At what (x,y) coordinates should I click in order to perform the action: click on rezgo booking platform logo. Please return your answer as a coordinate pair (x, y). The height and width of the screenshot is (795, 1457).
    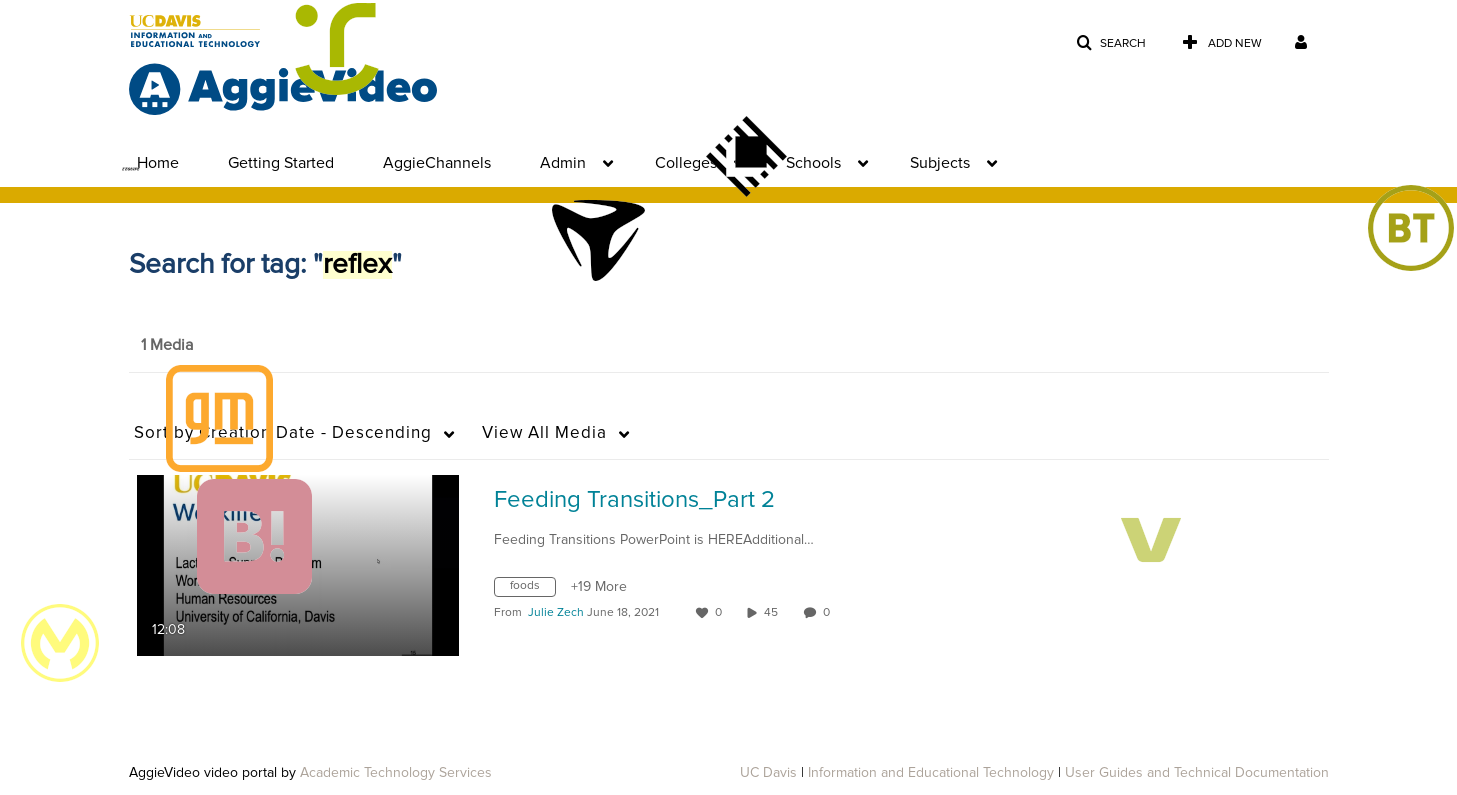
    Looking at the image, I should click on (337, 49).